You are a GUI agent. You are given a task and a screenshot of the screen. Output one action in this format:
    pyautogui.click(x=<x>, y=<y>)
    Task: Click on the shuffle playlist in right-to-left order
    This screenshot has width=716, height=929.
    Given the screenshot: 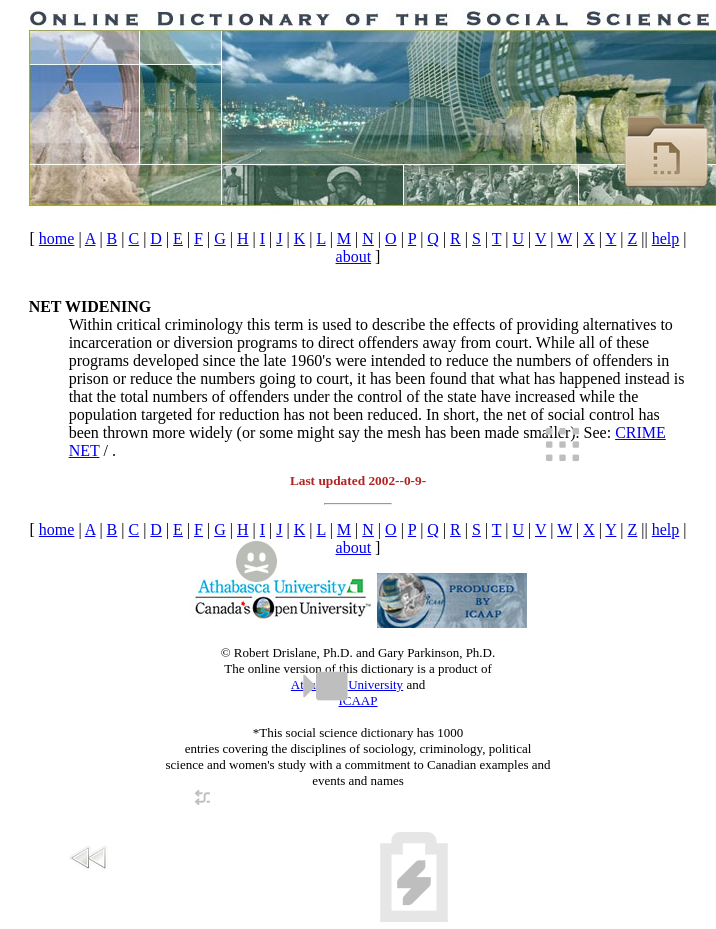 What is the action you would take?
    pyautogui.click(x=202, y=797)
    